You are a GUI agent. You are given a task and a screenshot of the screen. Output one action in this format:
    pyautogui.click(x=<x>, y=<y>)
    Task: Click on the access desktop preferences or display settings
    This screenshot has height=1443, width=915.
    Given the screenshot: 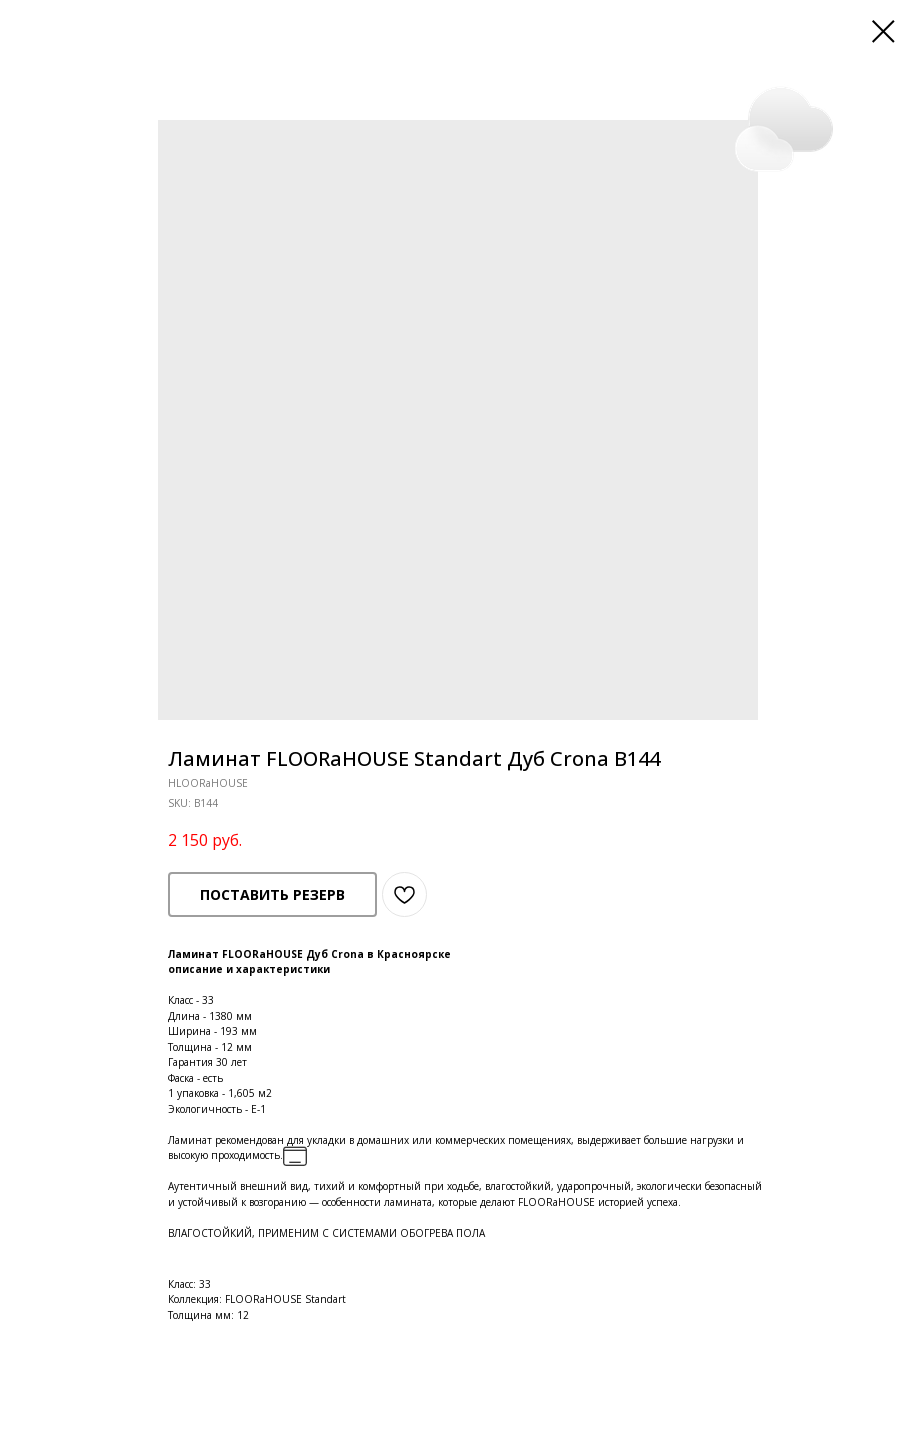 What is the action you would take?
    pyautogui.click(x=295, y=1157)
    